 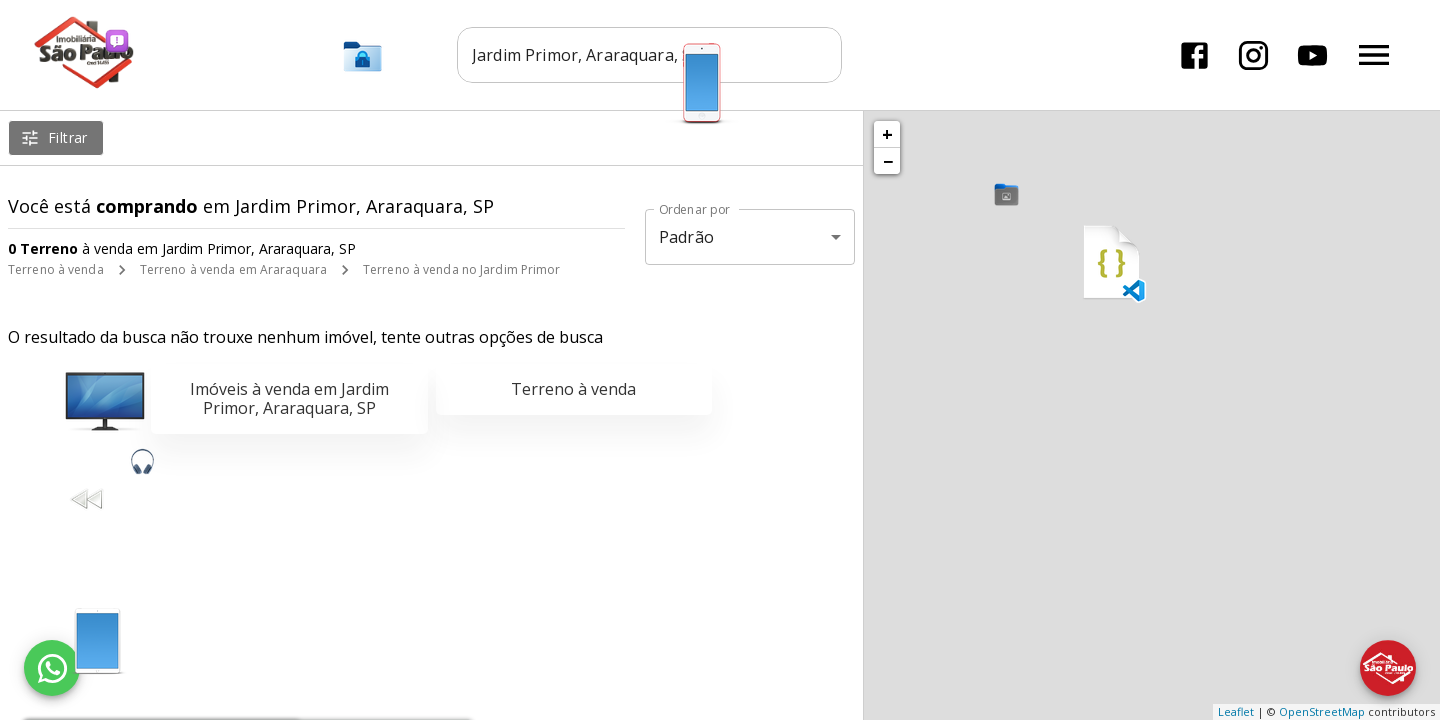 I want to click on access microsoft intune company portal managed files, so click(x=362, y=57).